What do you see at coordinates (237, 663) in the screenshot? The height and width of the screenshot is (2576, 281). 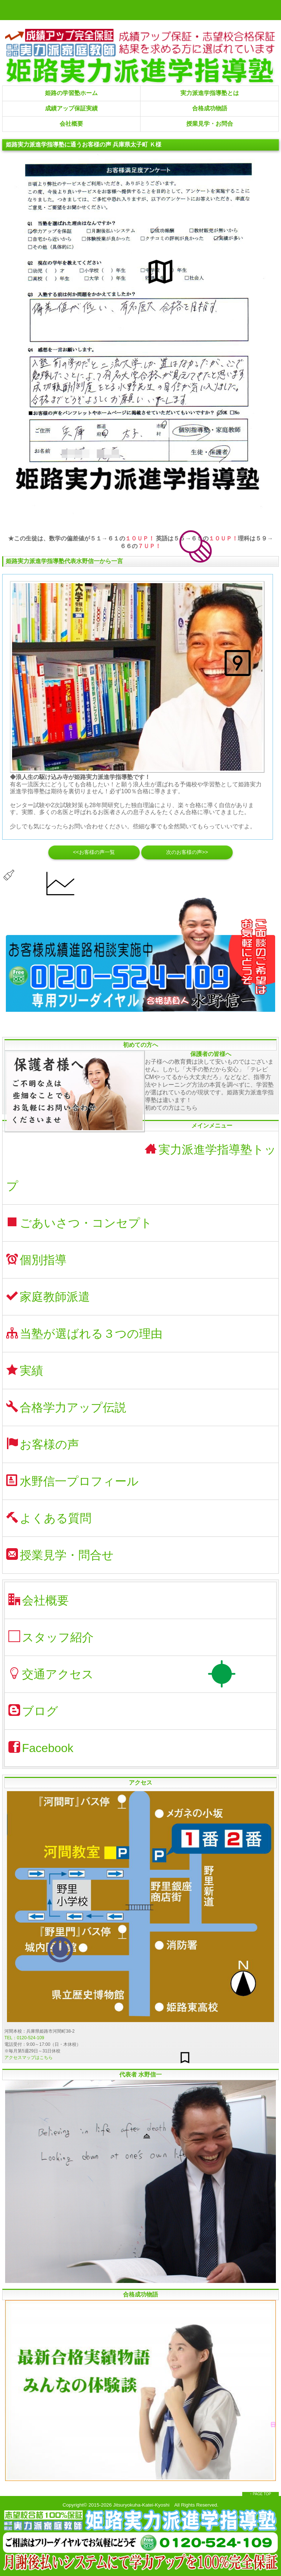 I see `select number nine from a keypad` at bounding box center [237, 663].